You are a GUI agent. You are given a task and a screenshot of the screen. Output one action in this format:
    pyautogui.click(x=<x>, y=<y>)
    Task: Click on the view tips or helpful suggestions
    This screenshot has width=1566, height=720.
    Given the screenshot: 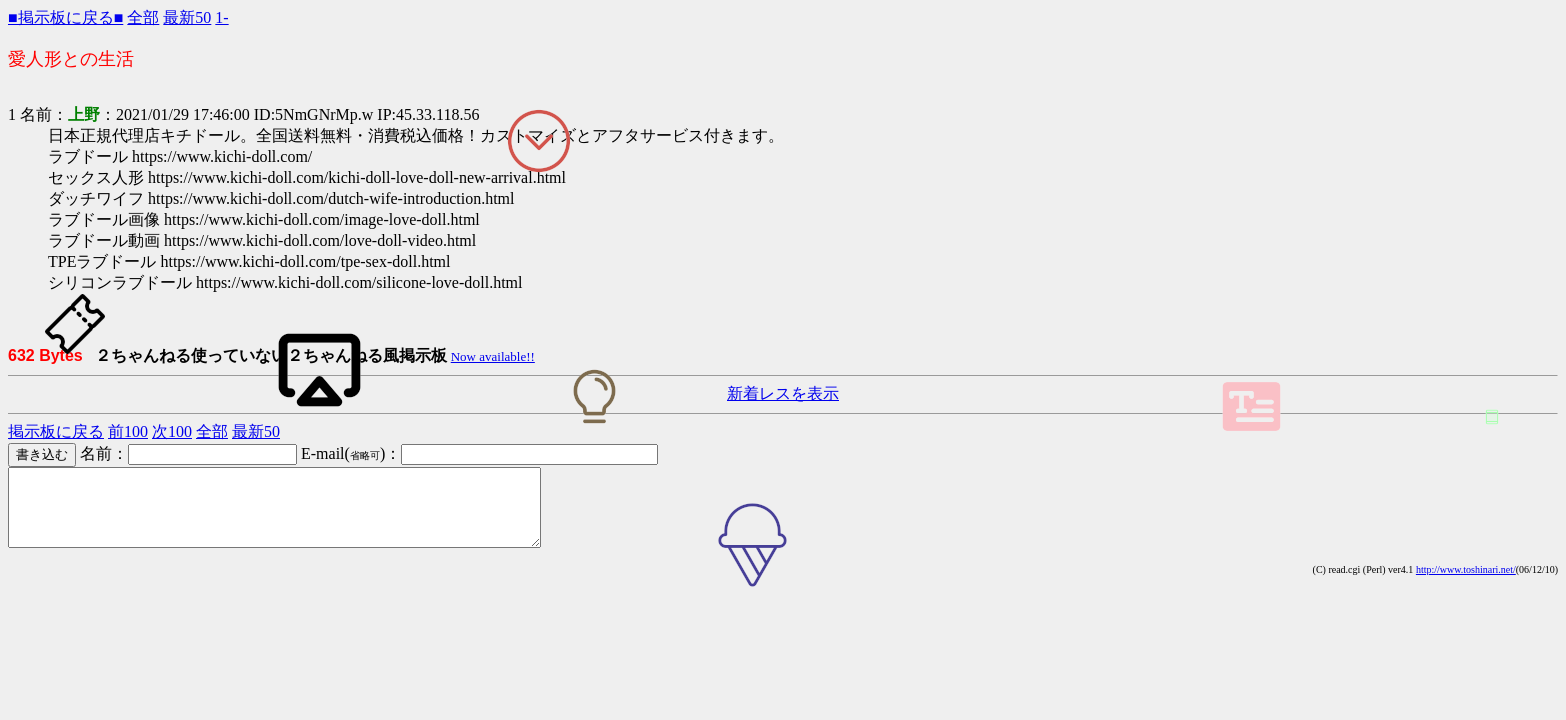 What is the action you would take?
    pyautogui.click(x=594, y=396)
    